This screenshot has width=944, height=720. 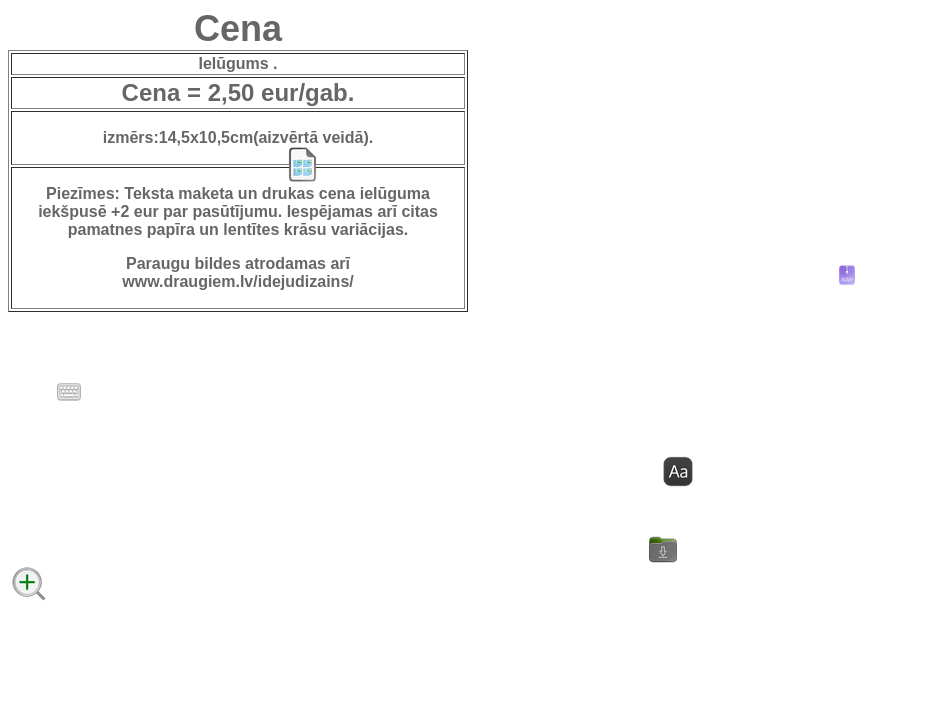 I want to click on libreoffice master document file type, so click(x=302, y=164).